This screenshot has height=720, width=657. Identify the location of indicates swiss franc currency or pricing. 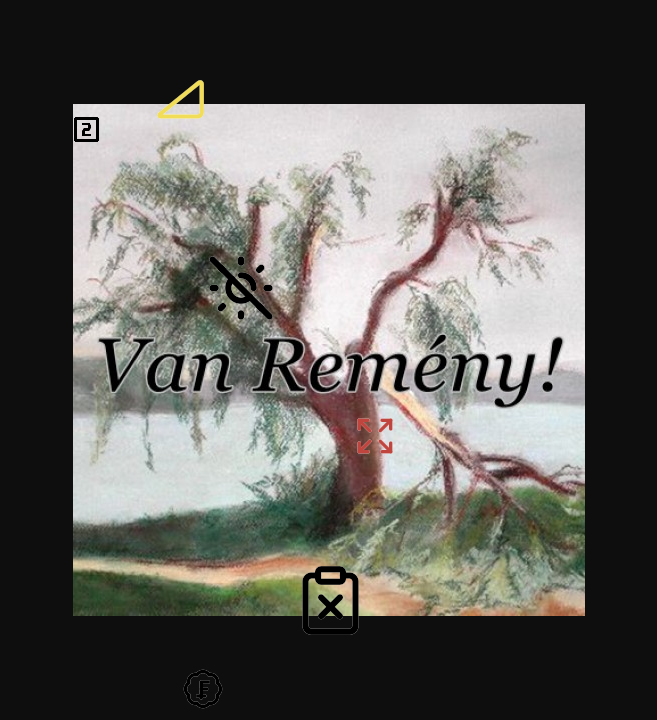
(203, 689).